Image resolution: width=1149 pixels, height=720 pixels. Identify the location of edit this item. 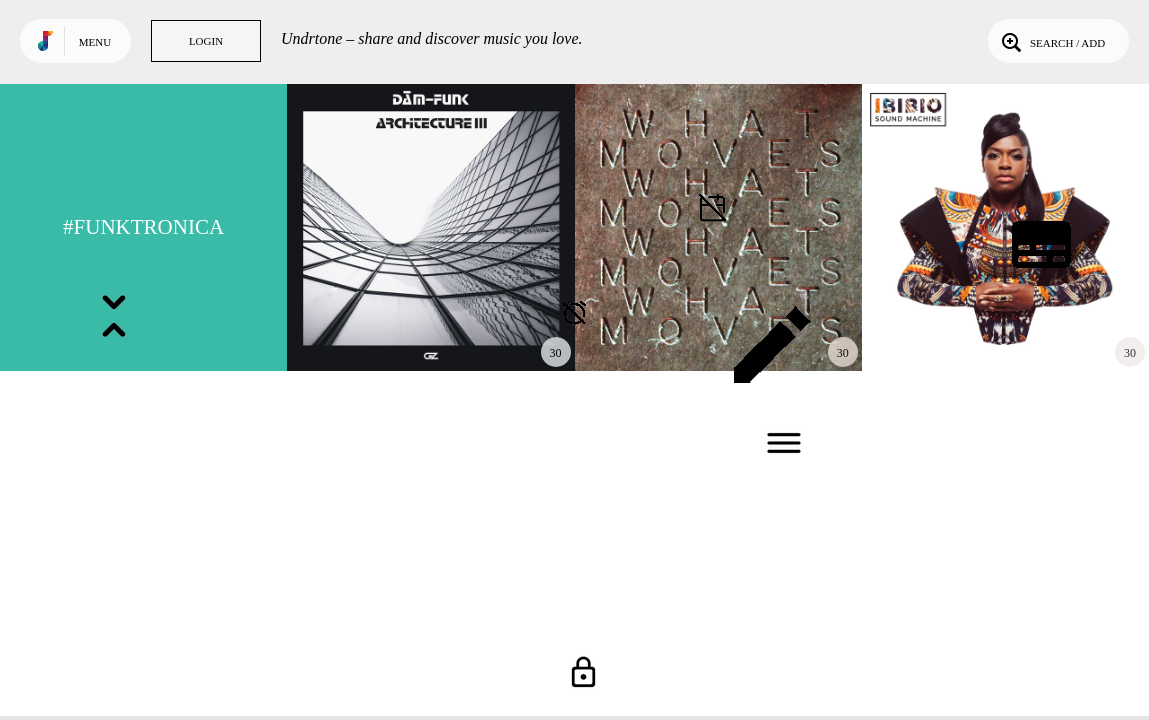
(772, 345).